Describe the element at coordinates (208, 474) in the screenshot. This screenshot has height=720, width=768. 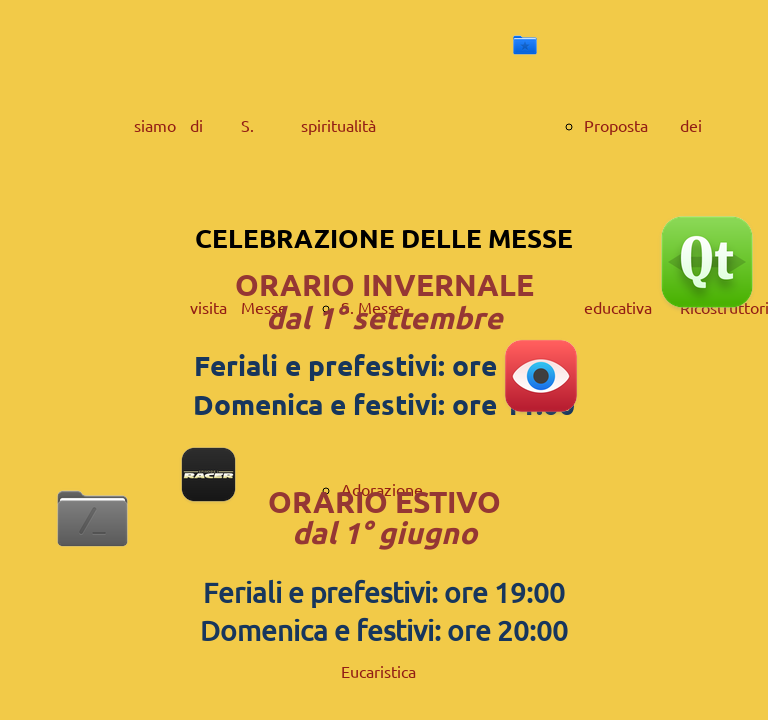
I see `launch star wars: episode i racer game` at that location.